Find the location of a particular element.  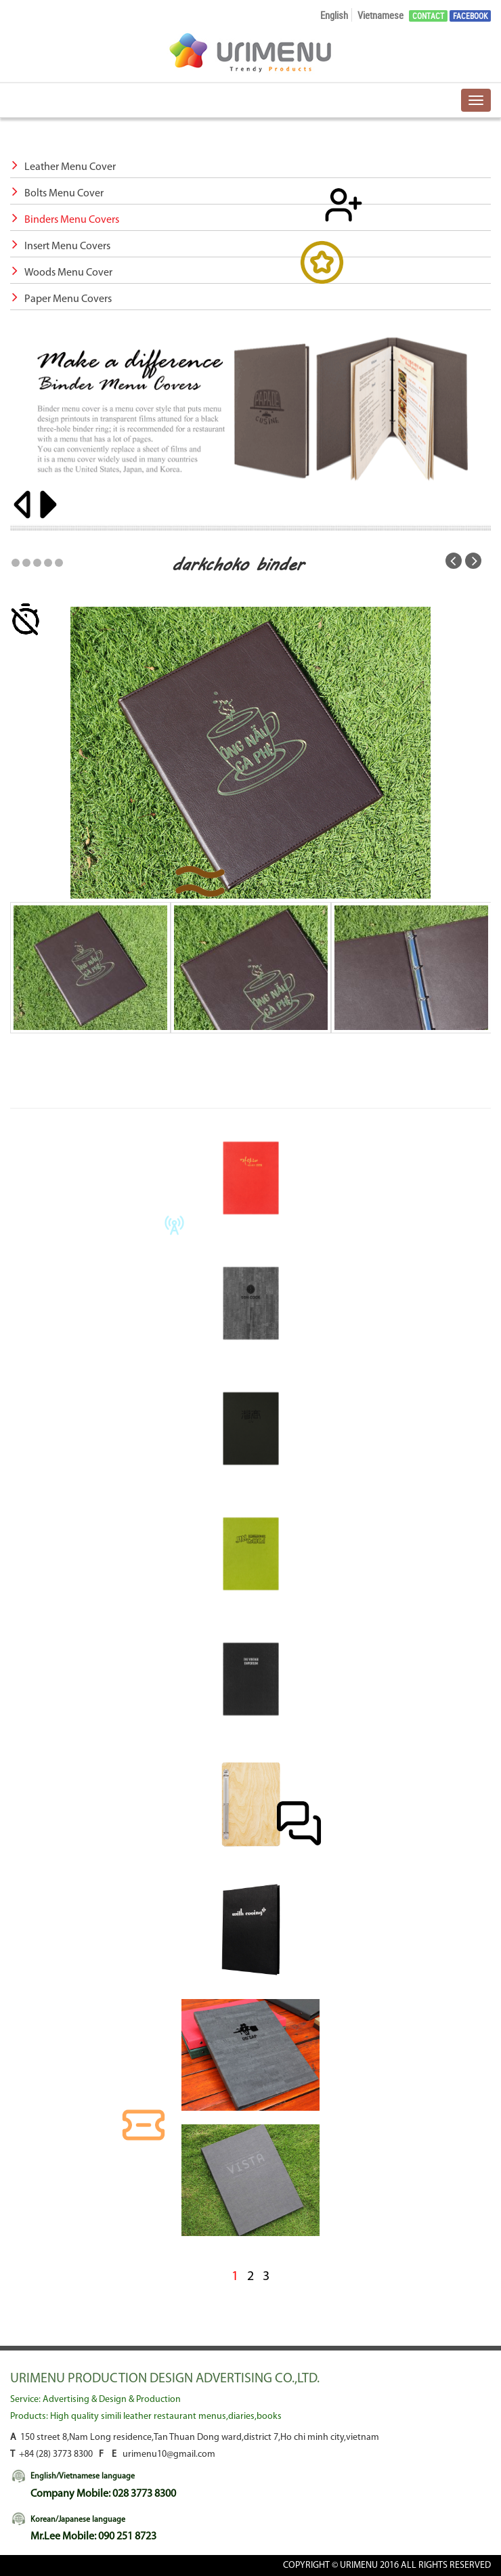

indicates approximate or estimated value is located at coordinates (200, 881).